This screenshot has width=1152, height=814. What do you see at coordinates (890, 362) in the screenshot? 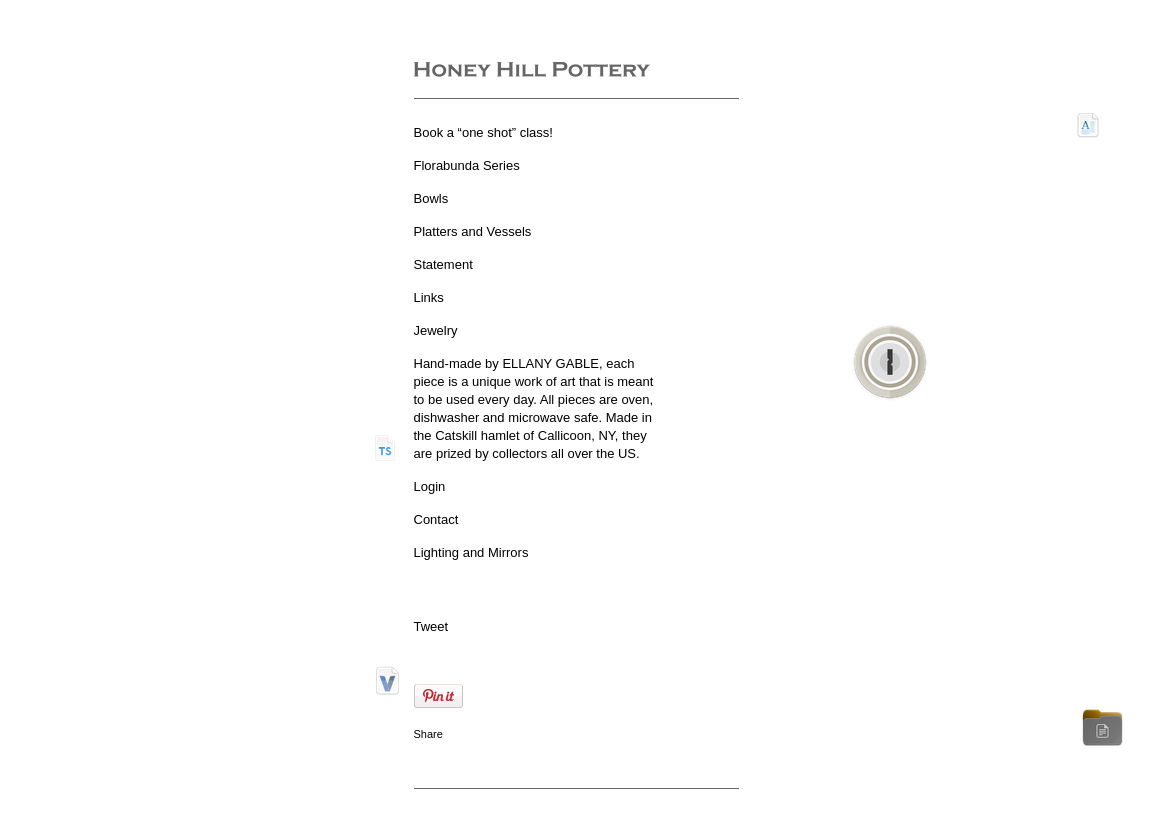
I see `open the passwords app` at bounding box center [890, 362].